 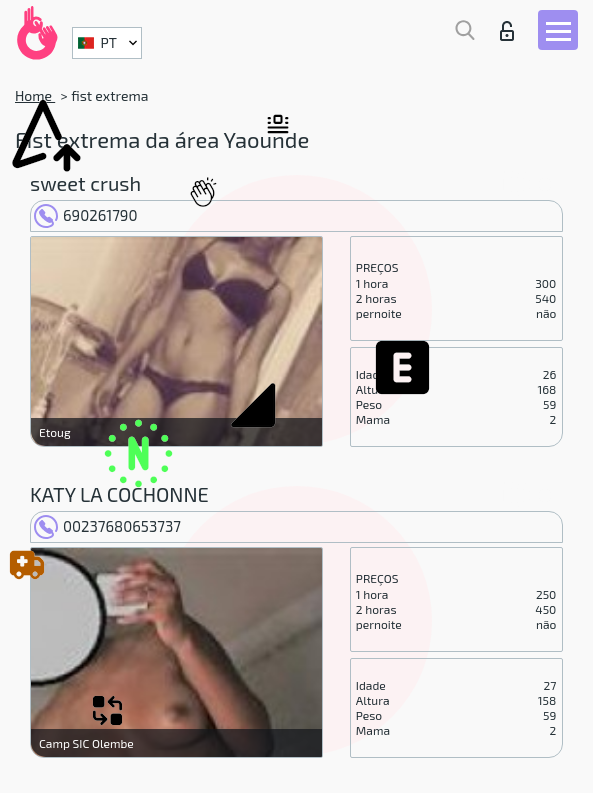 What do you see at coordinates (27, 564) in the screenshot?
I see `request emergency medical services` at bounding box center [27, 564].